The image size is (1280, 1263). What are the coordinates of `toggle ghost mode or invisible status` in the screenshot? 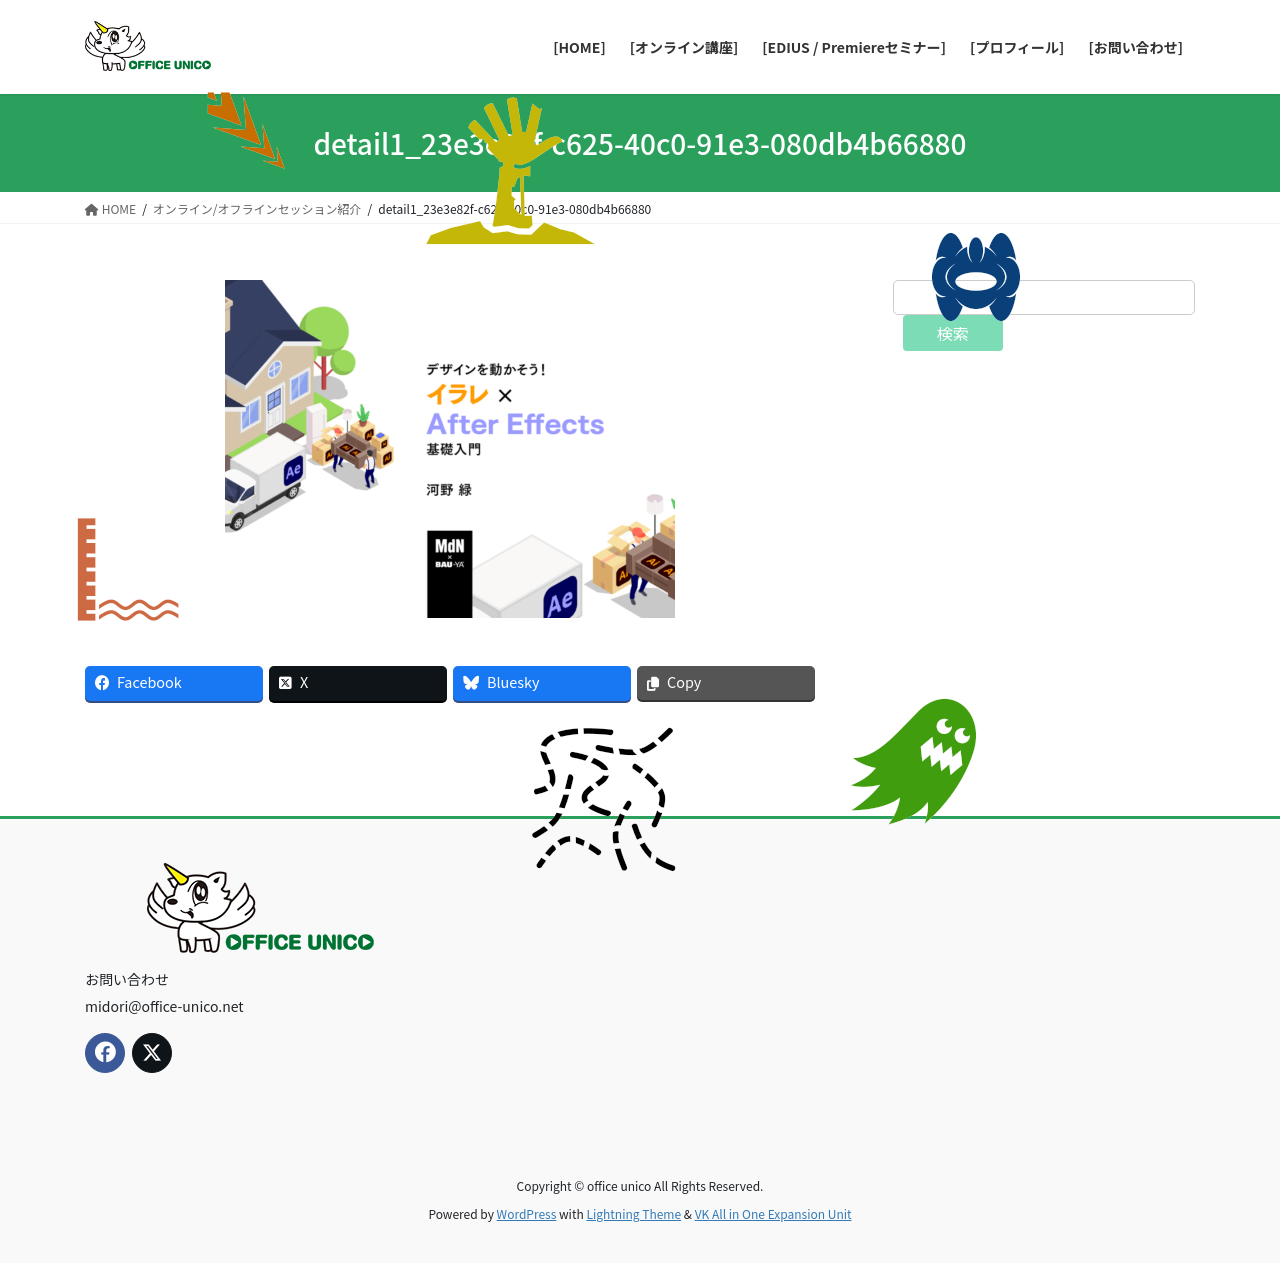 It's located at (913, 761).